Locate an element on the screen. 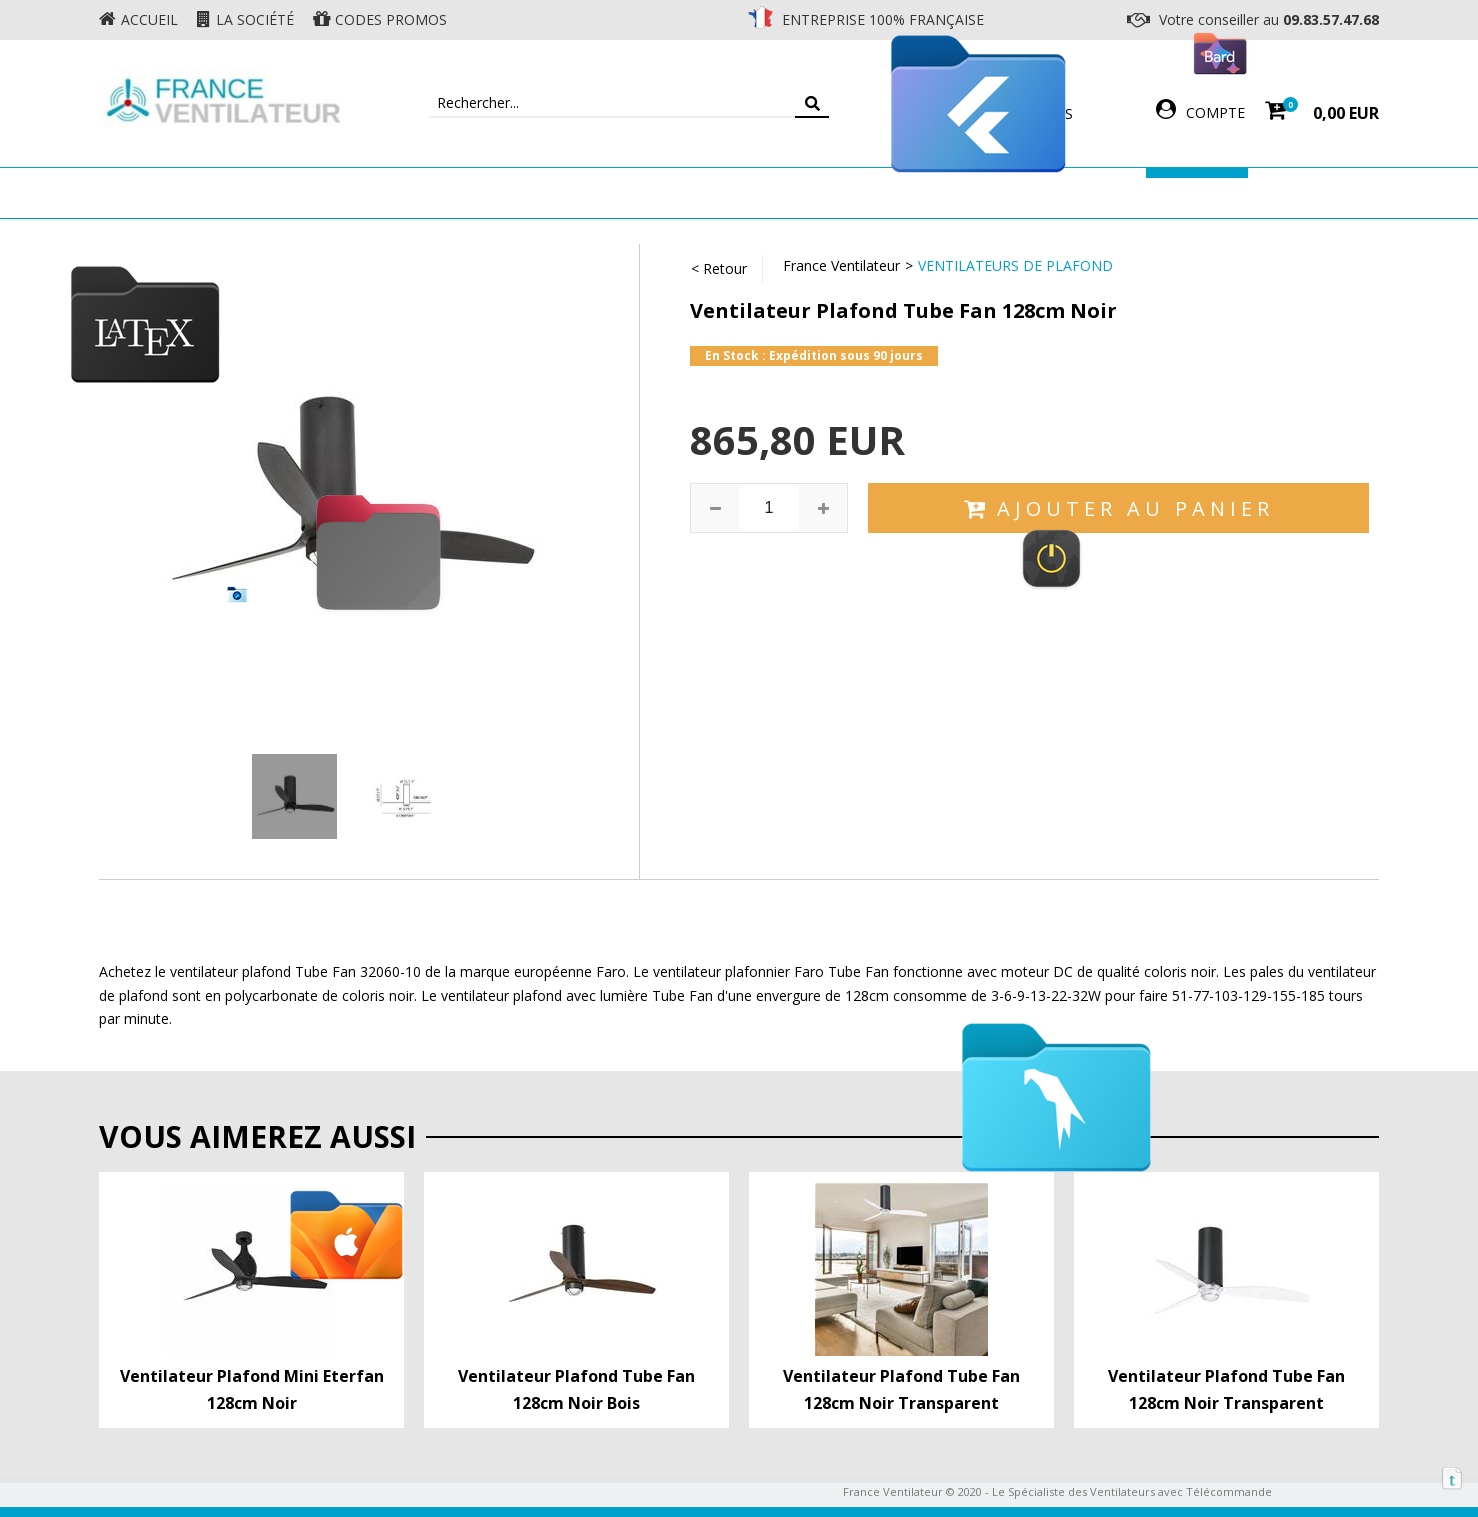 This screenshot has height=1517, width=1478. a typst document file is located at coordinates (1452, 1478).